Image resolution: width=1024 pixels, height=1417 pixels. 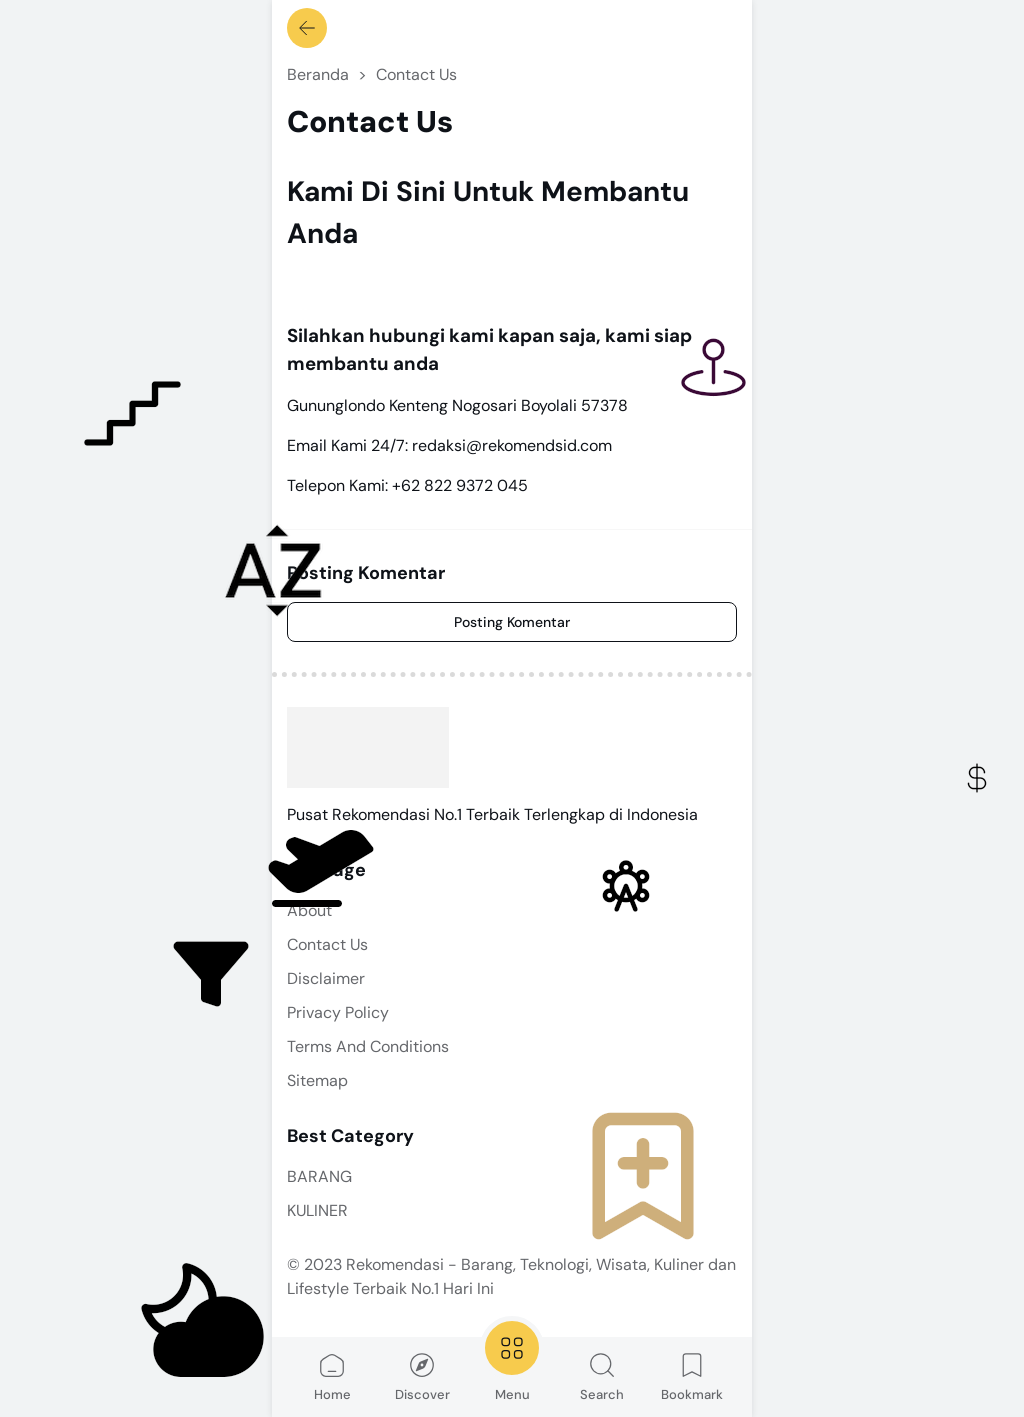 I want to click on navigate to stairs or level changes, so click(x=132, y=413).